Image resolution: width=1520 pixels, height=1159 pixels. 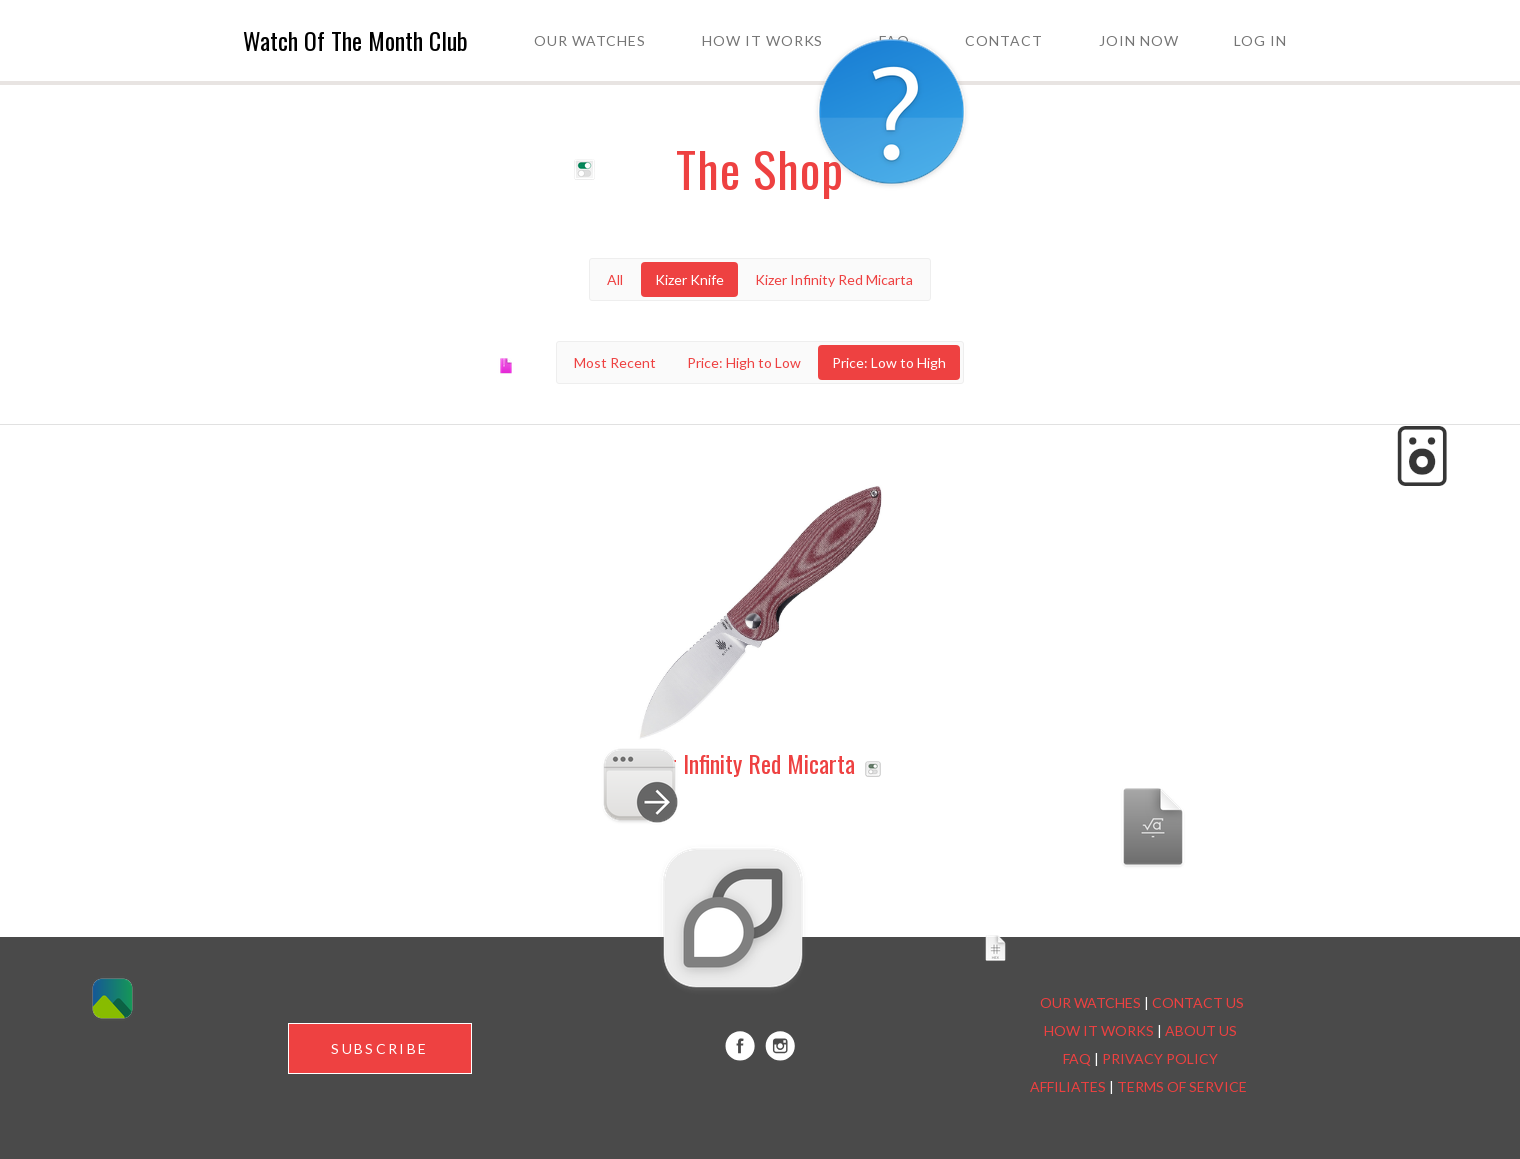 What do you see at coordinates (995, 948) in the screenshot?
I see `open a hexadecimal data file` at bounding box center [995, 948].